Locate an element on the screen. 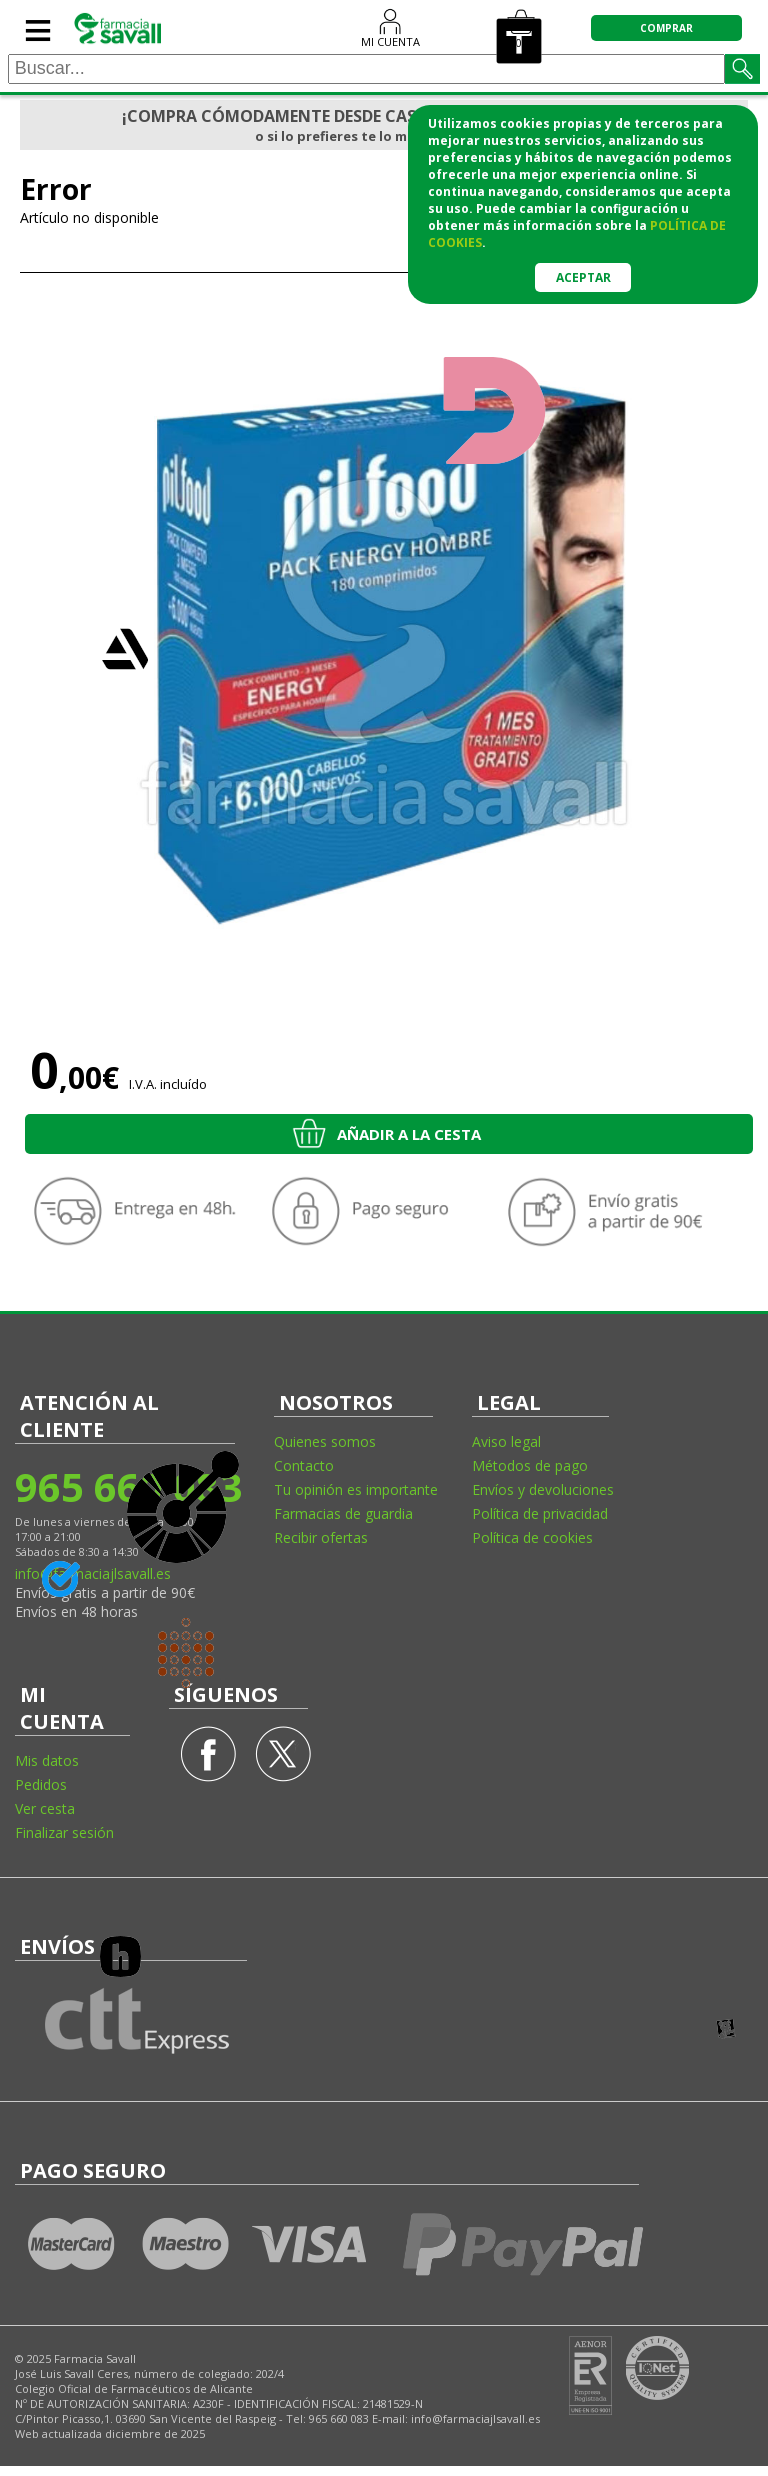 The height and width of the screenshot is (2476, 768). openapi initiative logo is located at coordinates (183, 1507).